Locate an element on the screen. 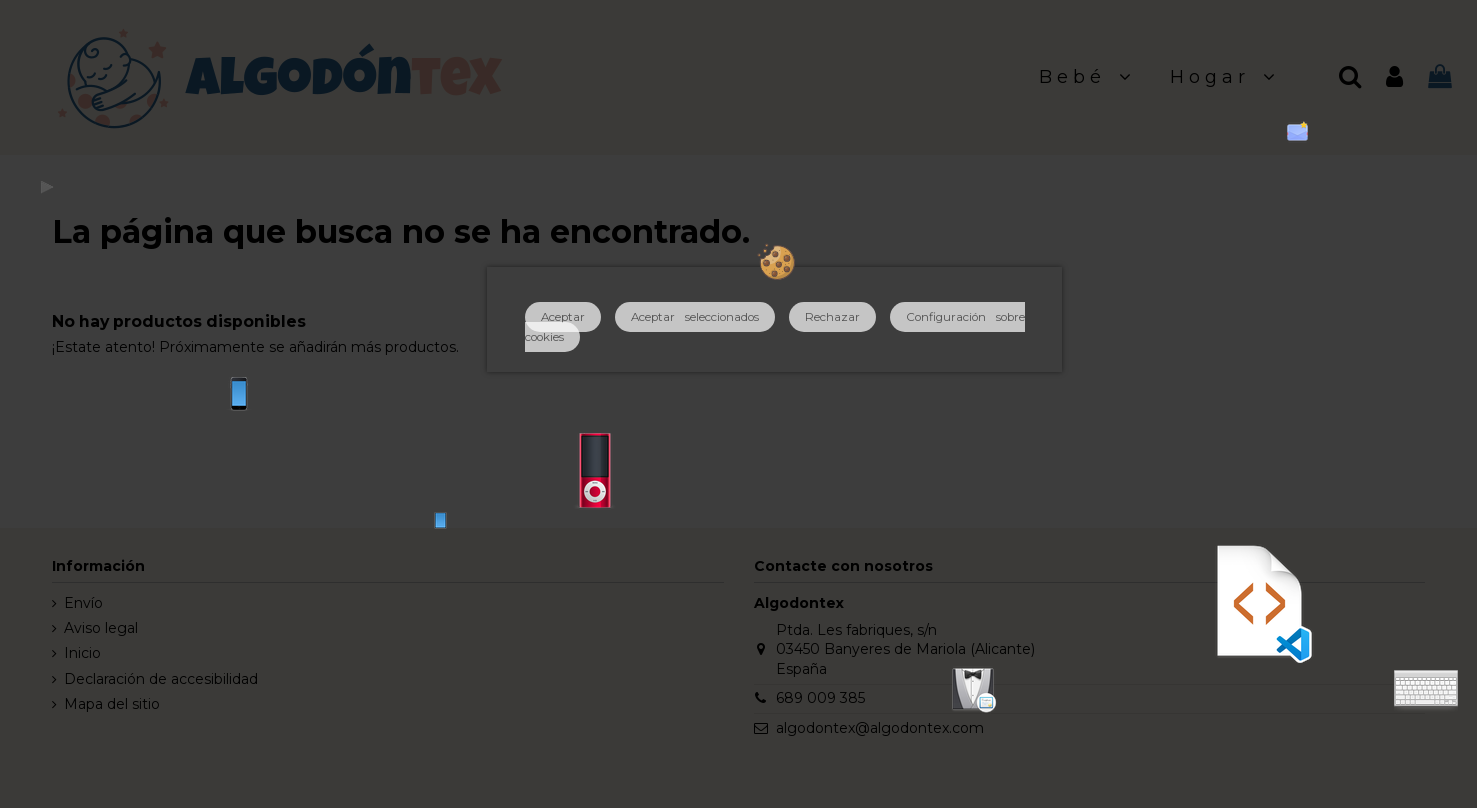 The image size is (1477, 808). open an HTML file in Visual Studio Code is located at coordinates (1259, 603).